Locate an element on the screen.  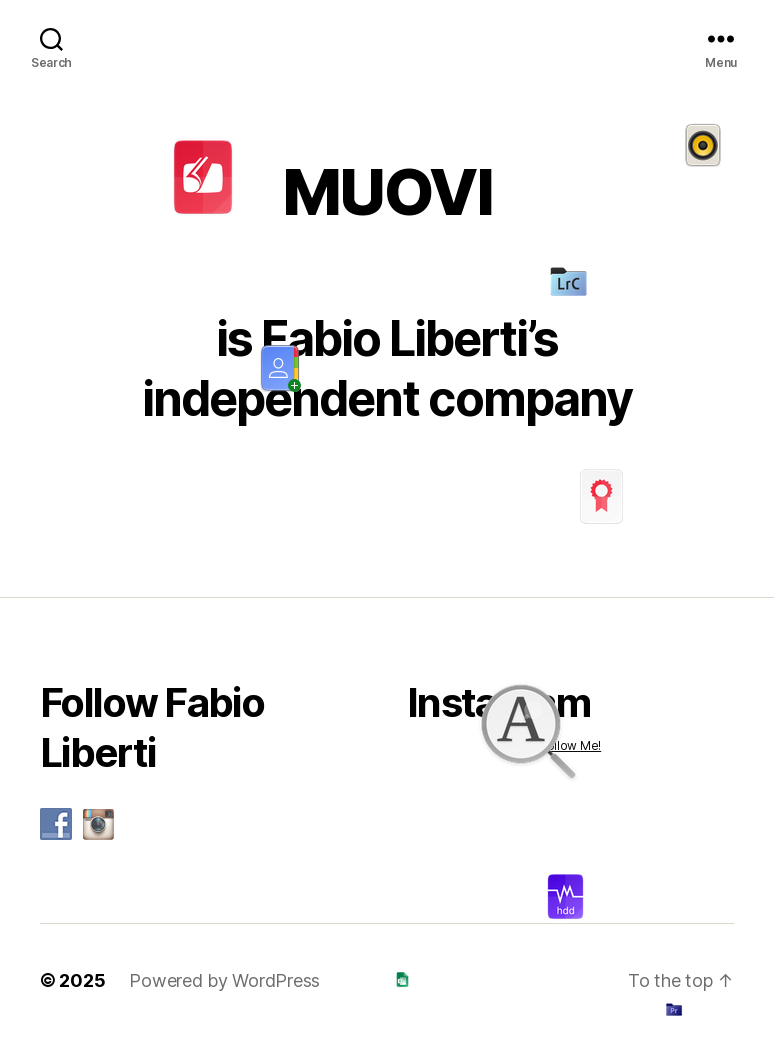
an EPS image file type indicator is located at coordinates (203, 177).